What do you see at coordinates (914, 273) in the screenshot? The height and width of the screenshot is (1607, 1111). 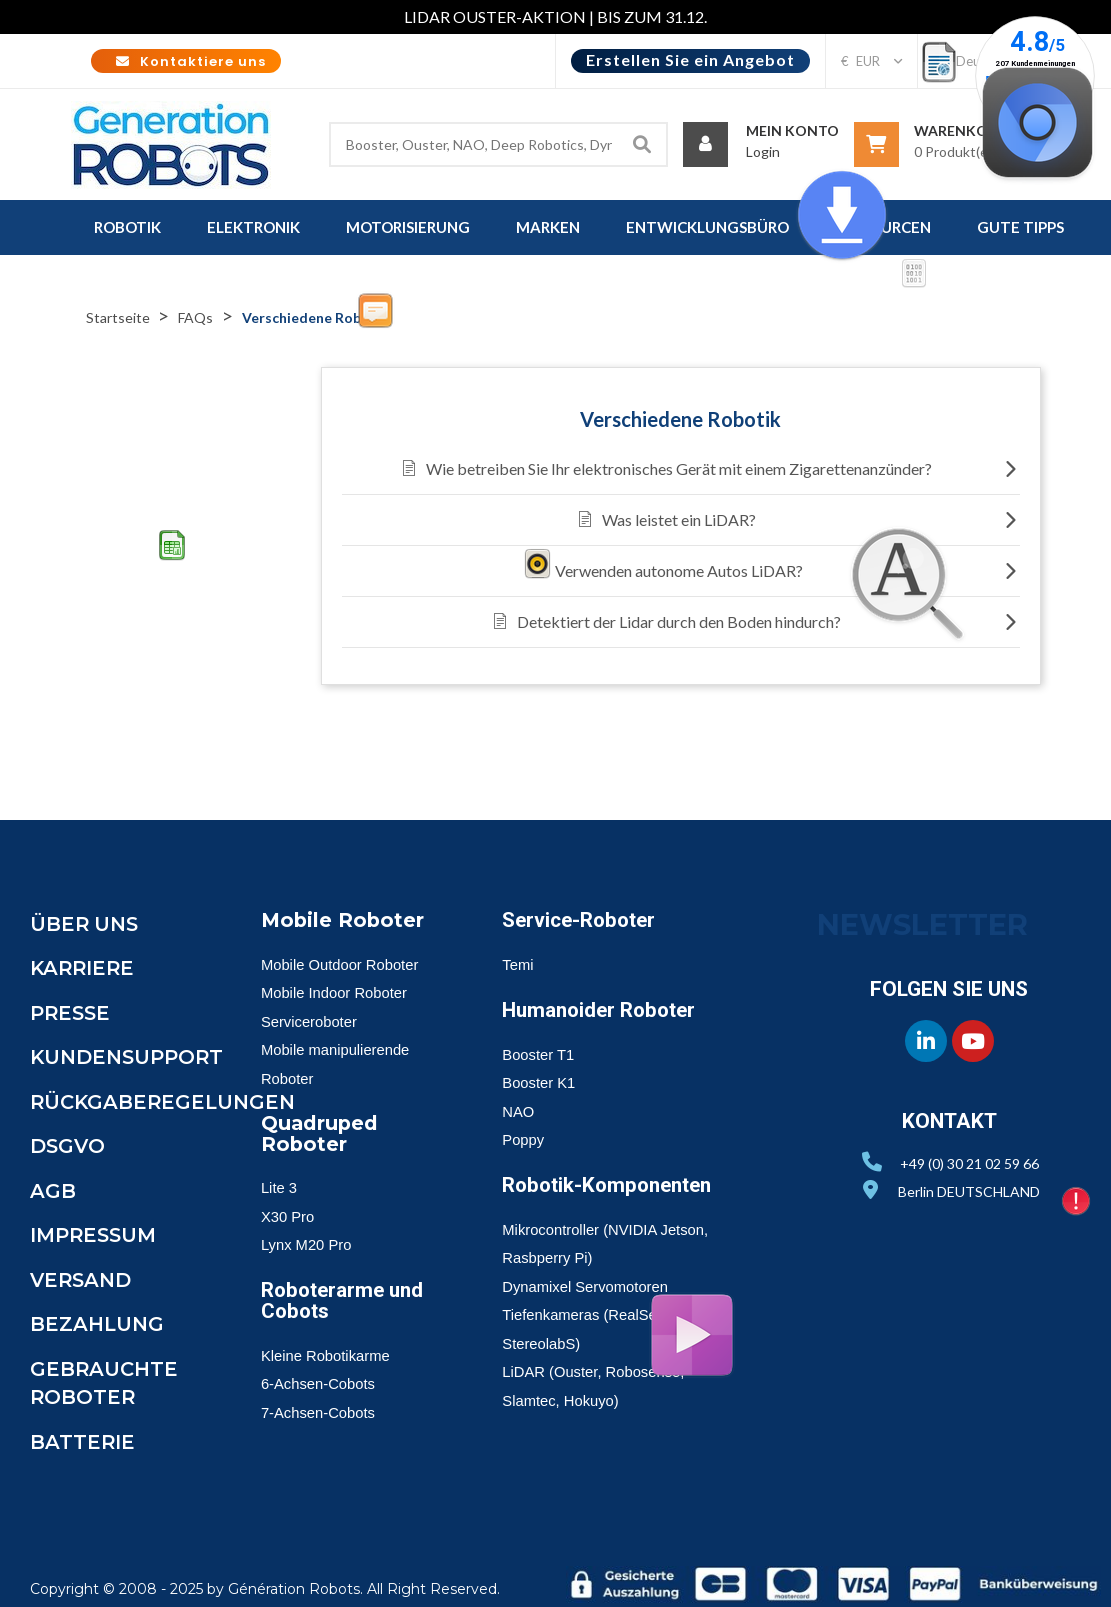 I see `indicates a binary or raw data file` at bounding box center [914, 273].